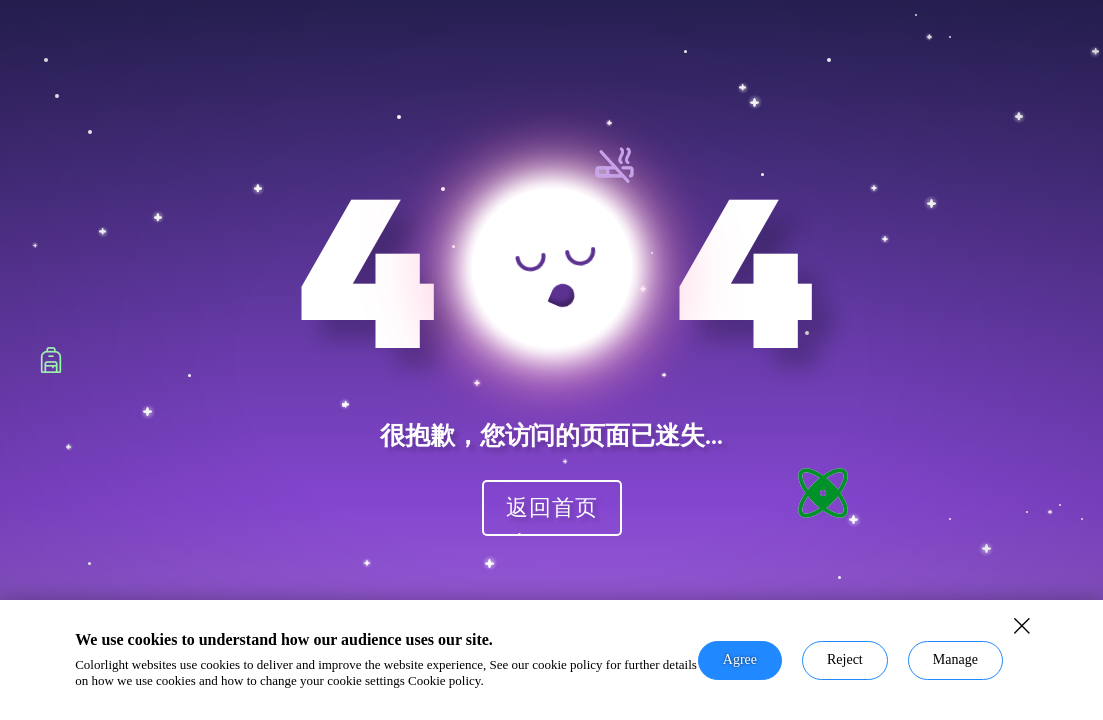 Image resolution: width=1103 pixels, height=720 pixels. I want to click on access your inventory or stored items, so click(51, 361).